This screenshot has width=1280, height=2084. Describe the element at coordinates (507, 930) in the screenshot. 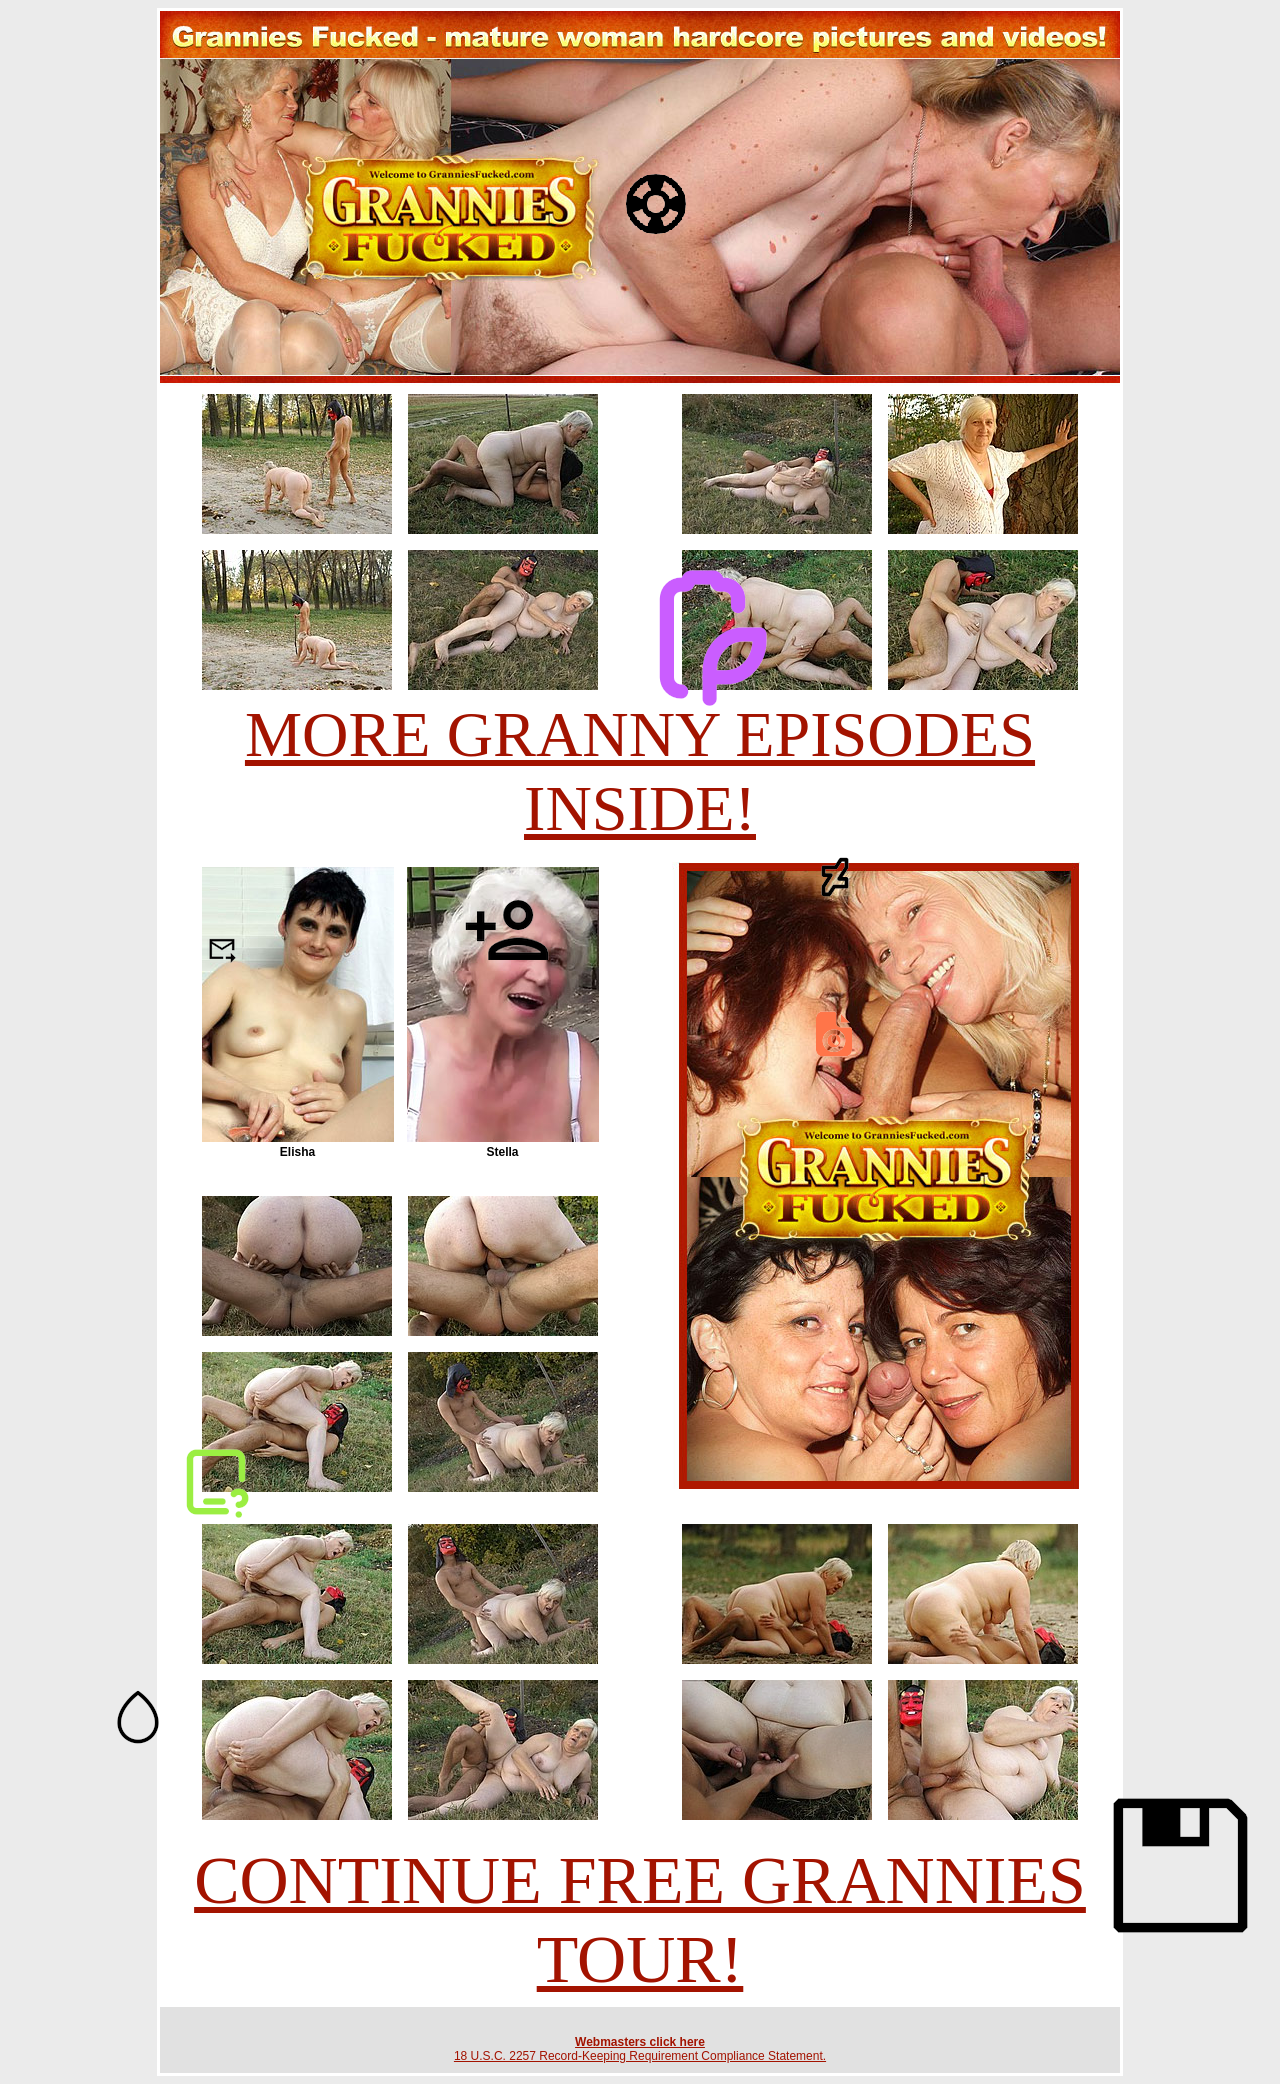

I see `add a new contact` at that location.